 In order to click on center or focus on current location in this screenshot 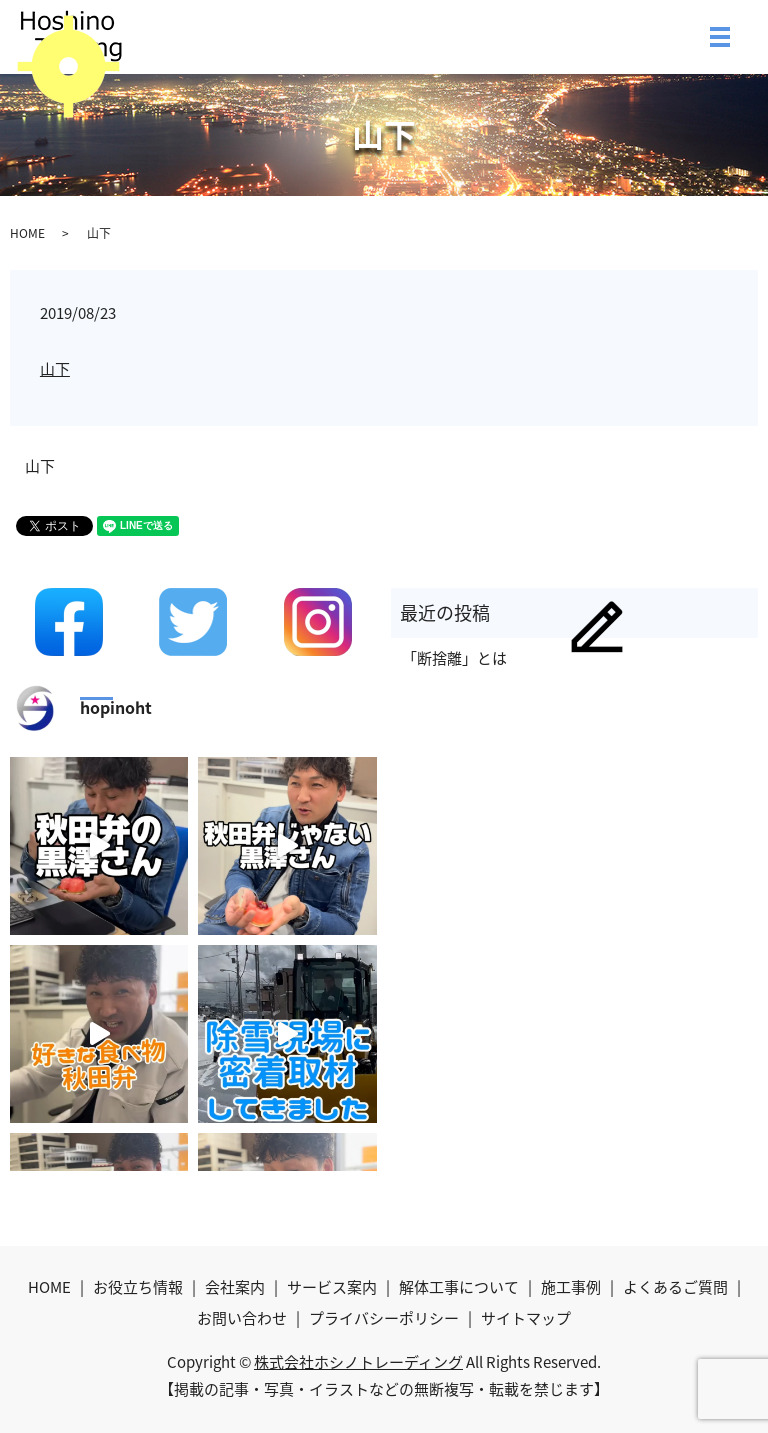, I will do `click(68, 66)`.